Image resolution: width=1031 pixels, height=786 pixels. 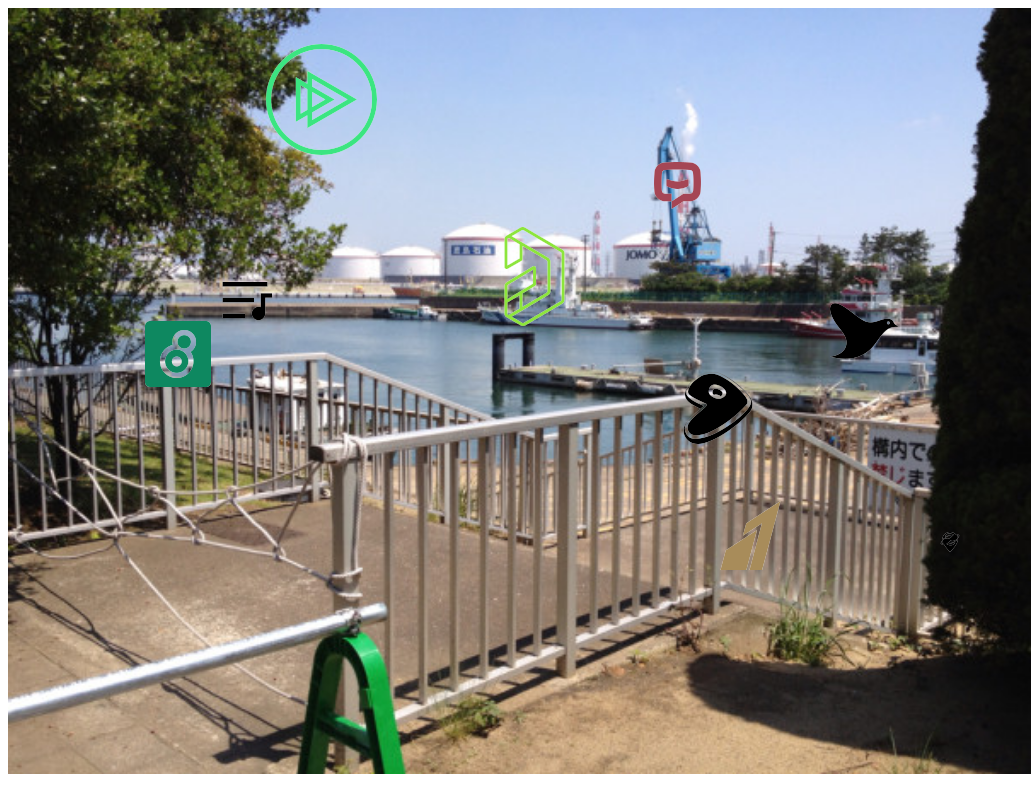 What do you see at coordinates (750, 535) in the screenshot?
I see `razorpay payment gateway logo` at bounding box center [750, 535].